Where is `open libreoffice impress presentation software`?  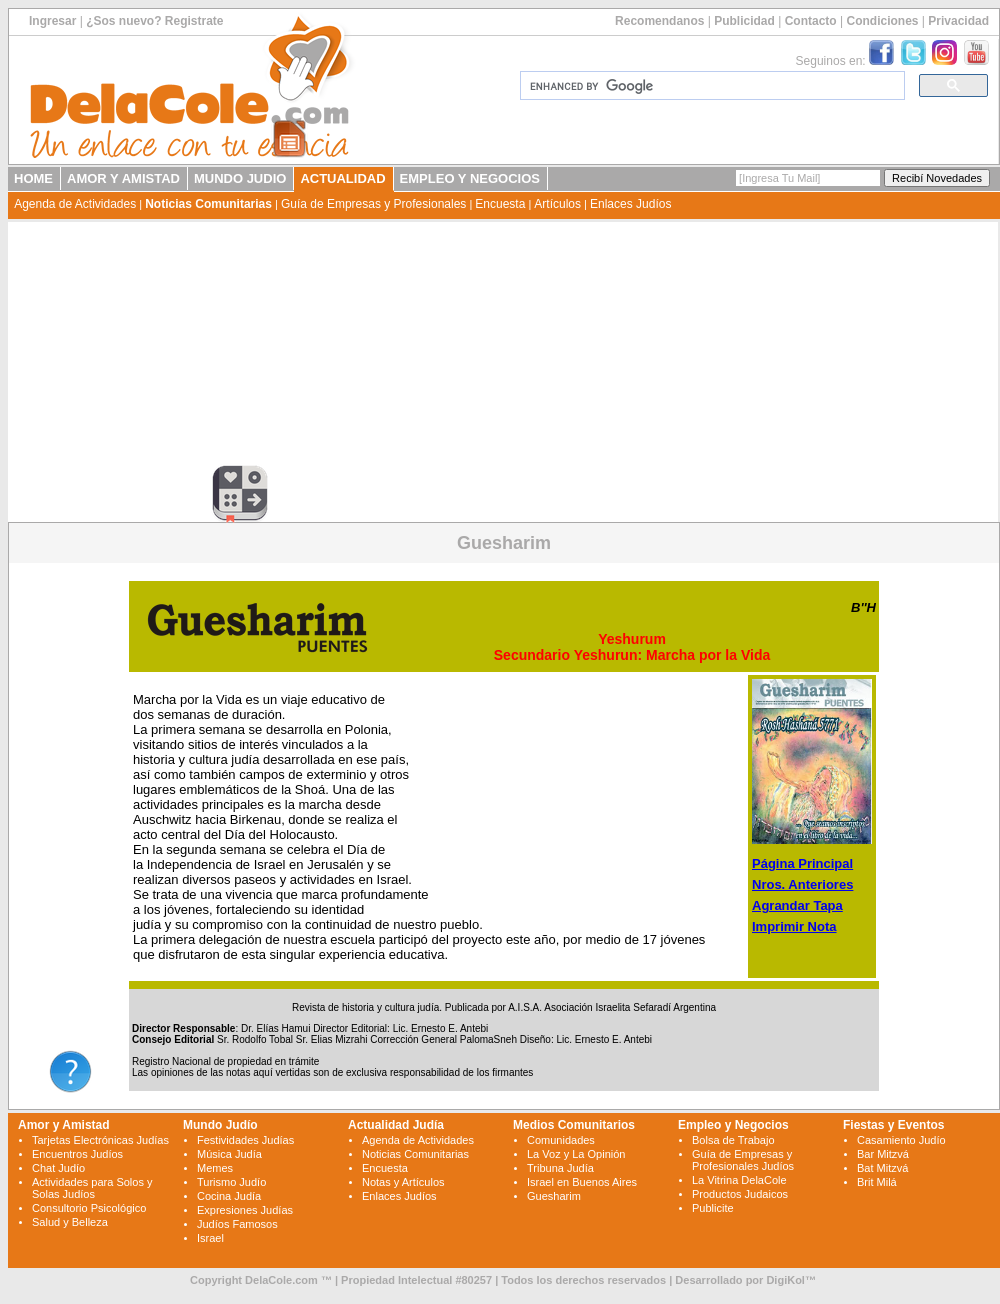
open libreoffice impress presentation software is located at coordinates (289, 138).